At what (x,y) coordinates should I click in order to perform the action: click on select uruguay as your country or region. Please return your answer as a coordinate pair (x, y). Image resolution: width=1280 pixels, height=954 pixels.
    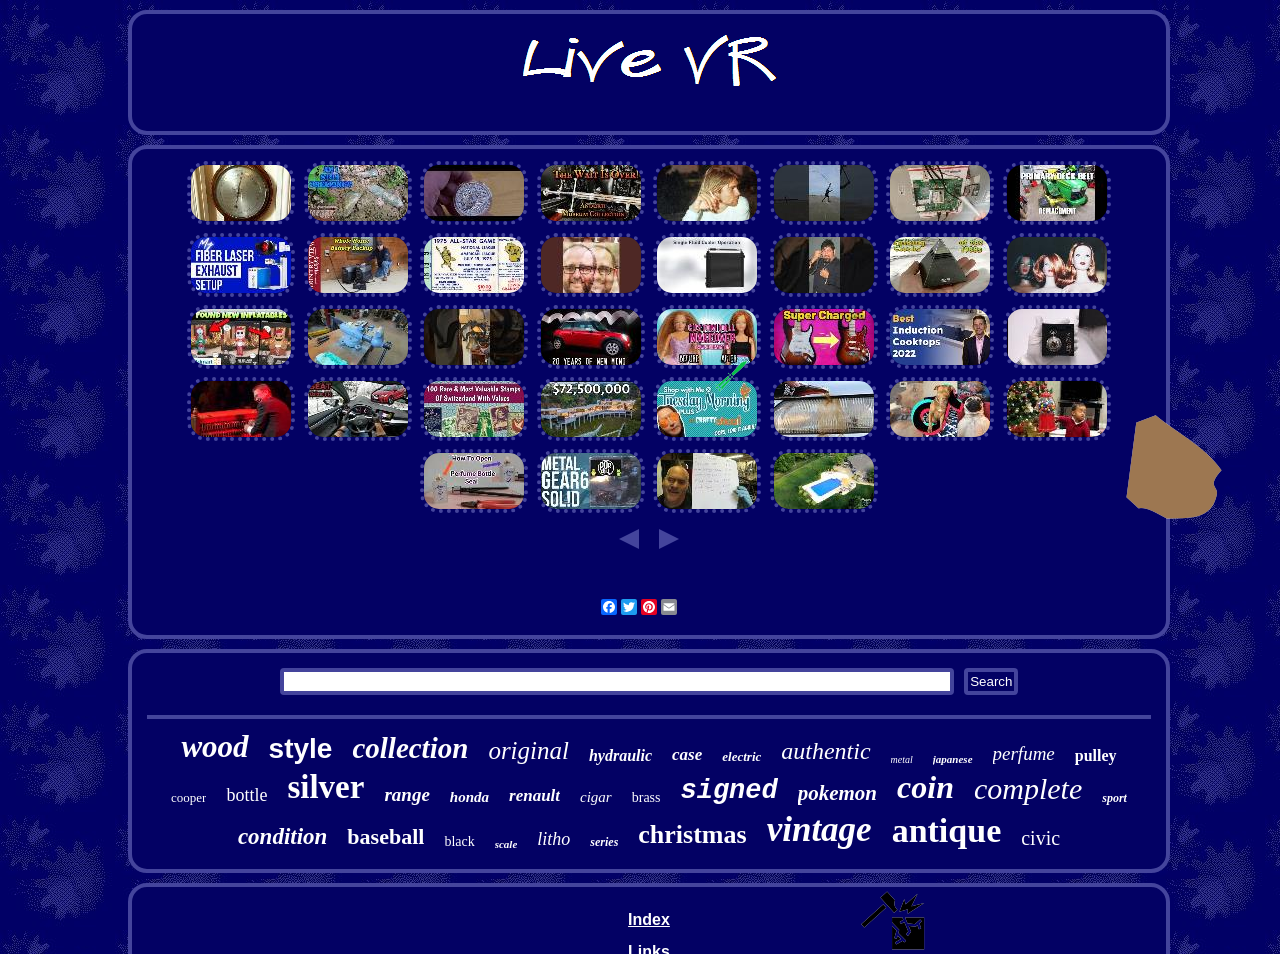
    Looking at the image, I should click on (1174, 467).